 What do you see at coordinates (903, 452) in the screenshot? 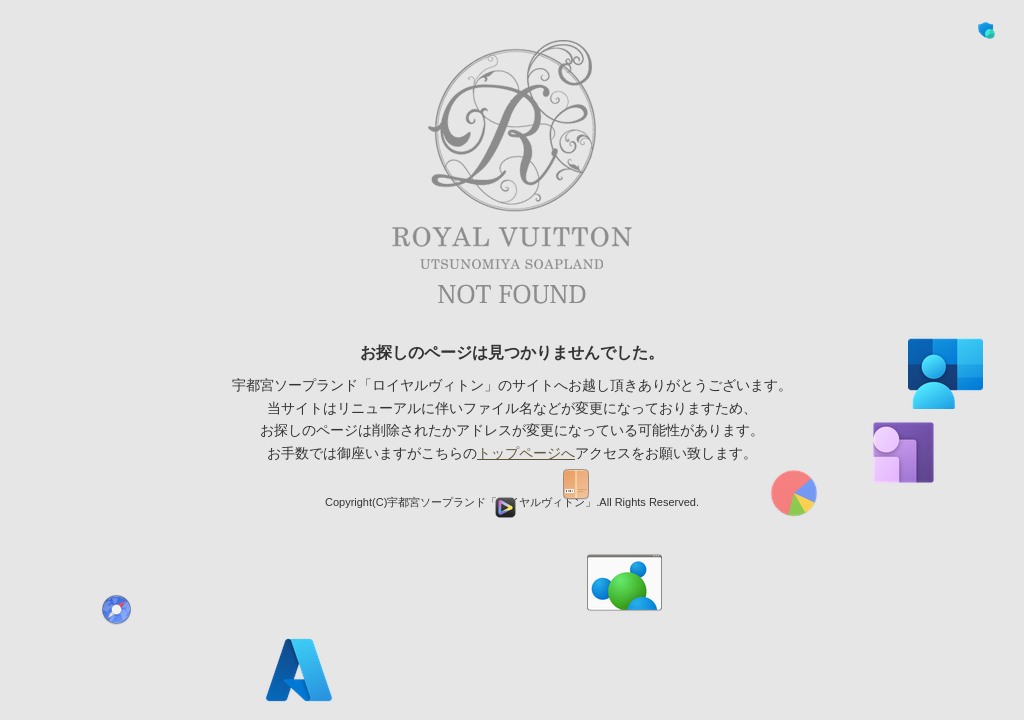
I see `open the CoreHR app` at bounding box center [903, 452].